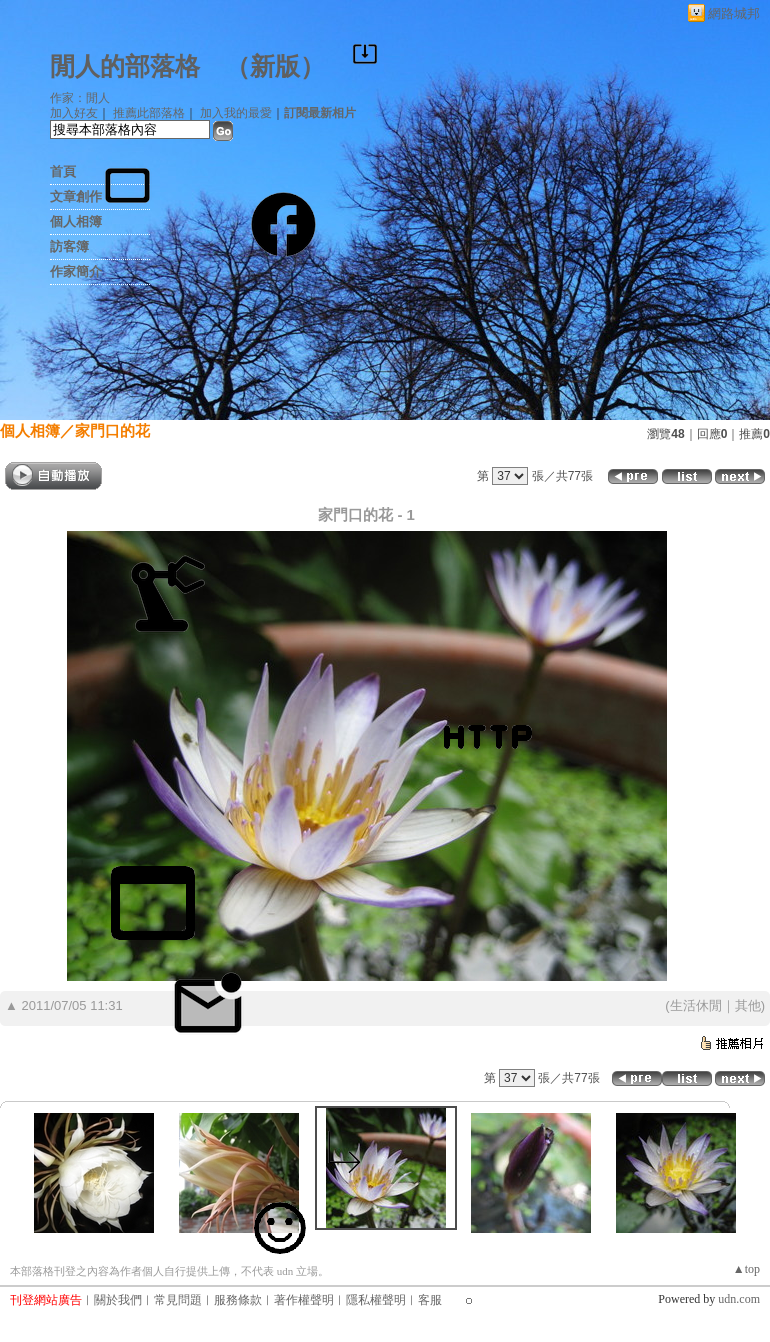  What do you see at coordinates (341, 1152) in the screenshot?
I see `move item down and to the right` at bounding box center [341, 1152].